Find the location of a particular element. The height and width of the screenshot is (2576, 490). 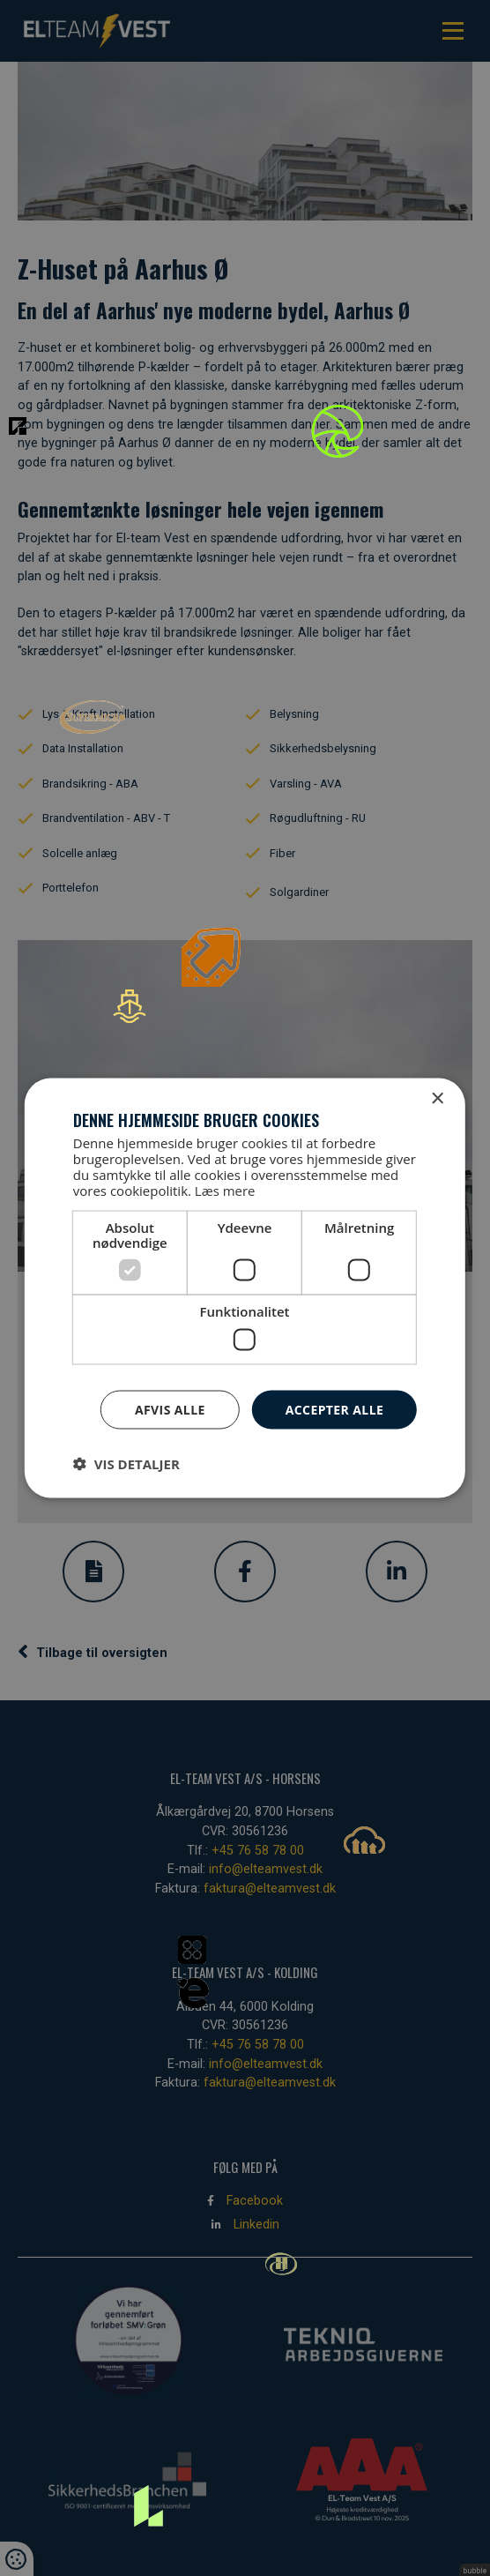

Supermicro company logo is located at coordinates (93, 717).